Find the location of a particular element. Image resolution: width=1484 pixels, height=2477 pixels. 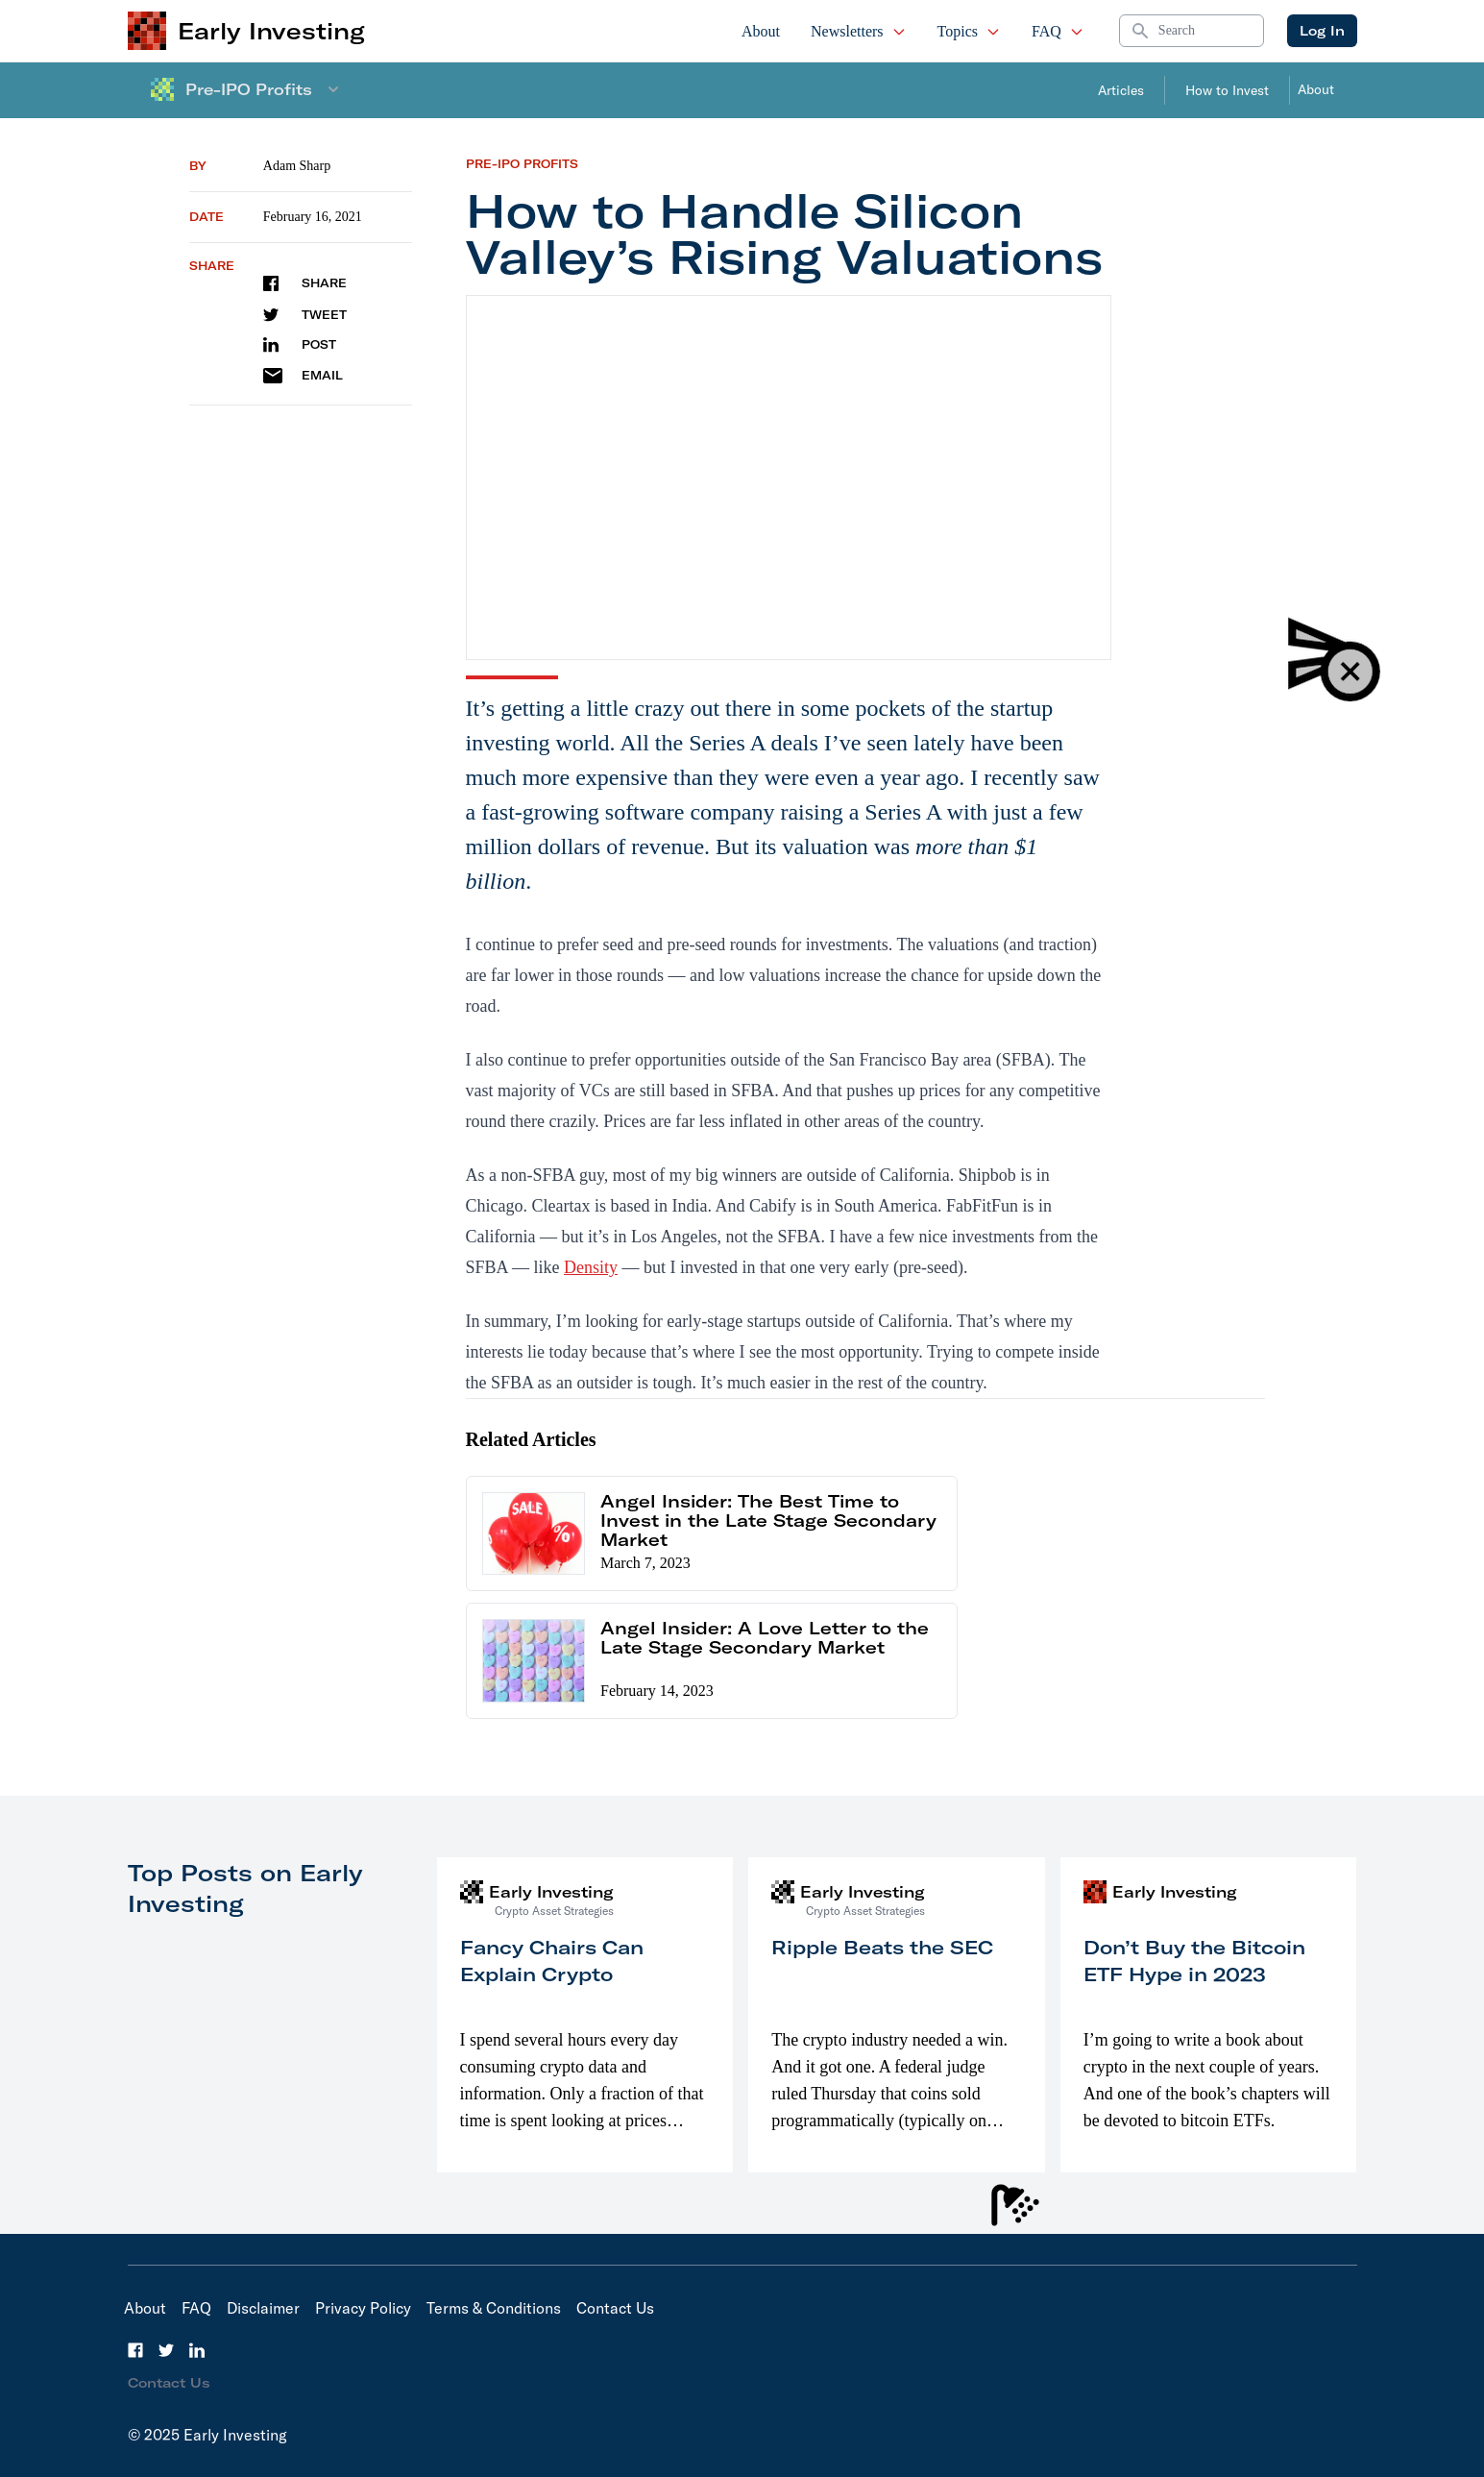

indicates bathroom or shower facilities available is located at coordinates (1015, 2205).